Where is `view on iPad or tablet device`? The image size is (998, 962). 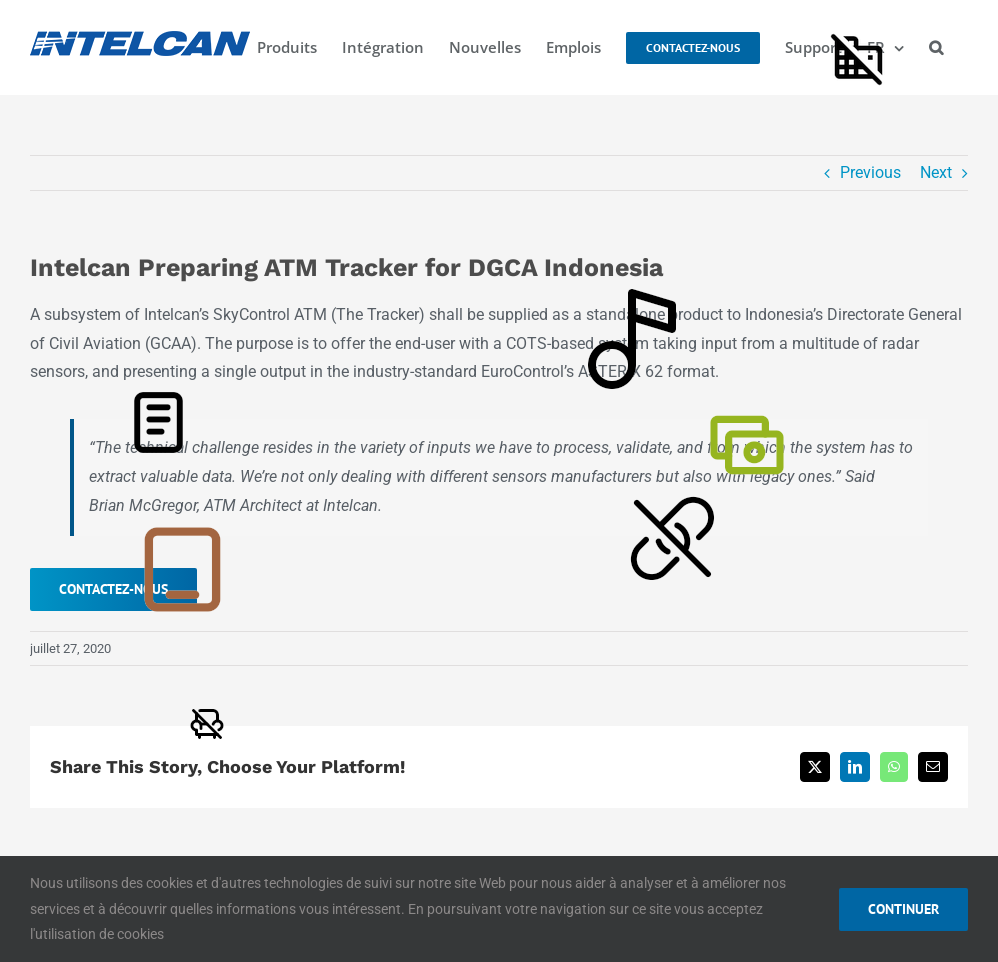 view on iPad or tablet device is located at coordinates (182, 569).